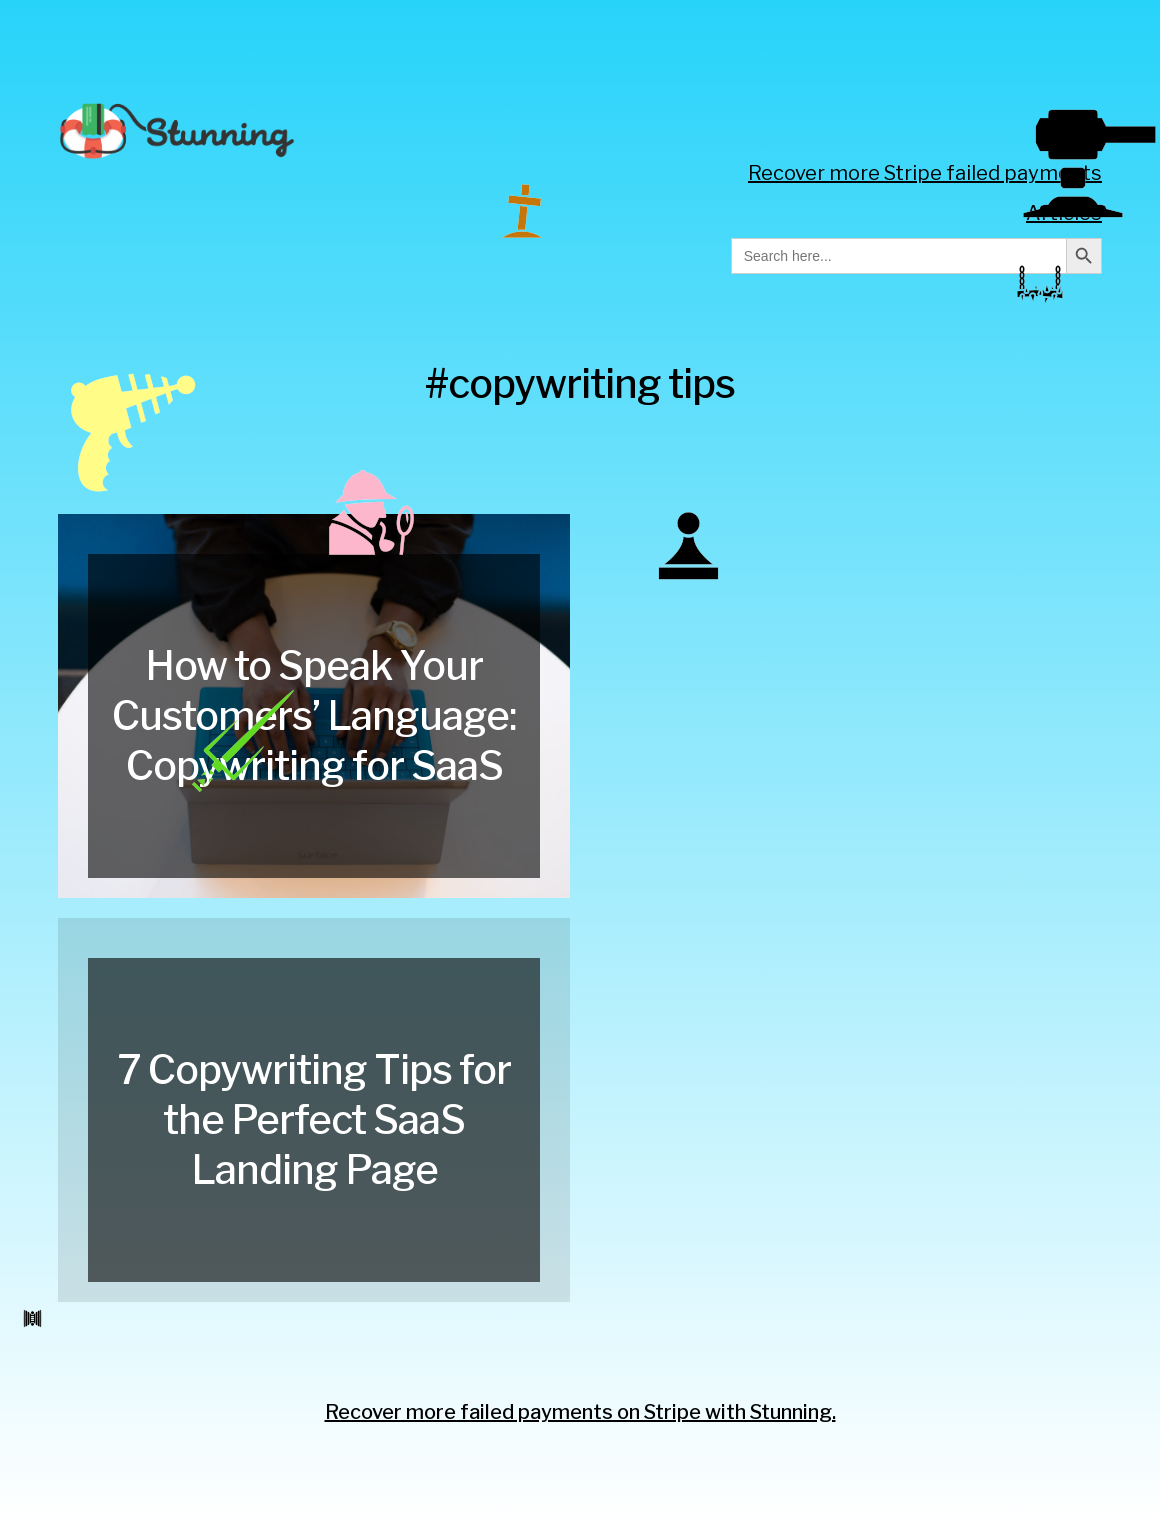 Image resolution: width=1160 pixels, height=1522 pixels. What do you see at coordinates (32, 1318) in the screenshot?
I see `accordion or bellows instrument in a music game` at bounding box center [32, 1318].